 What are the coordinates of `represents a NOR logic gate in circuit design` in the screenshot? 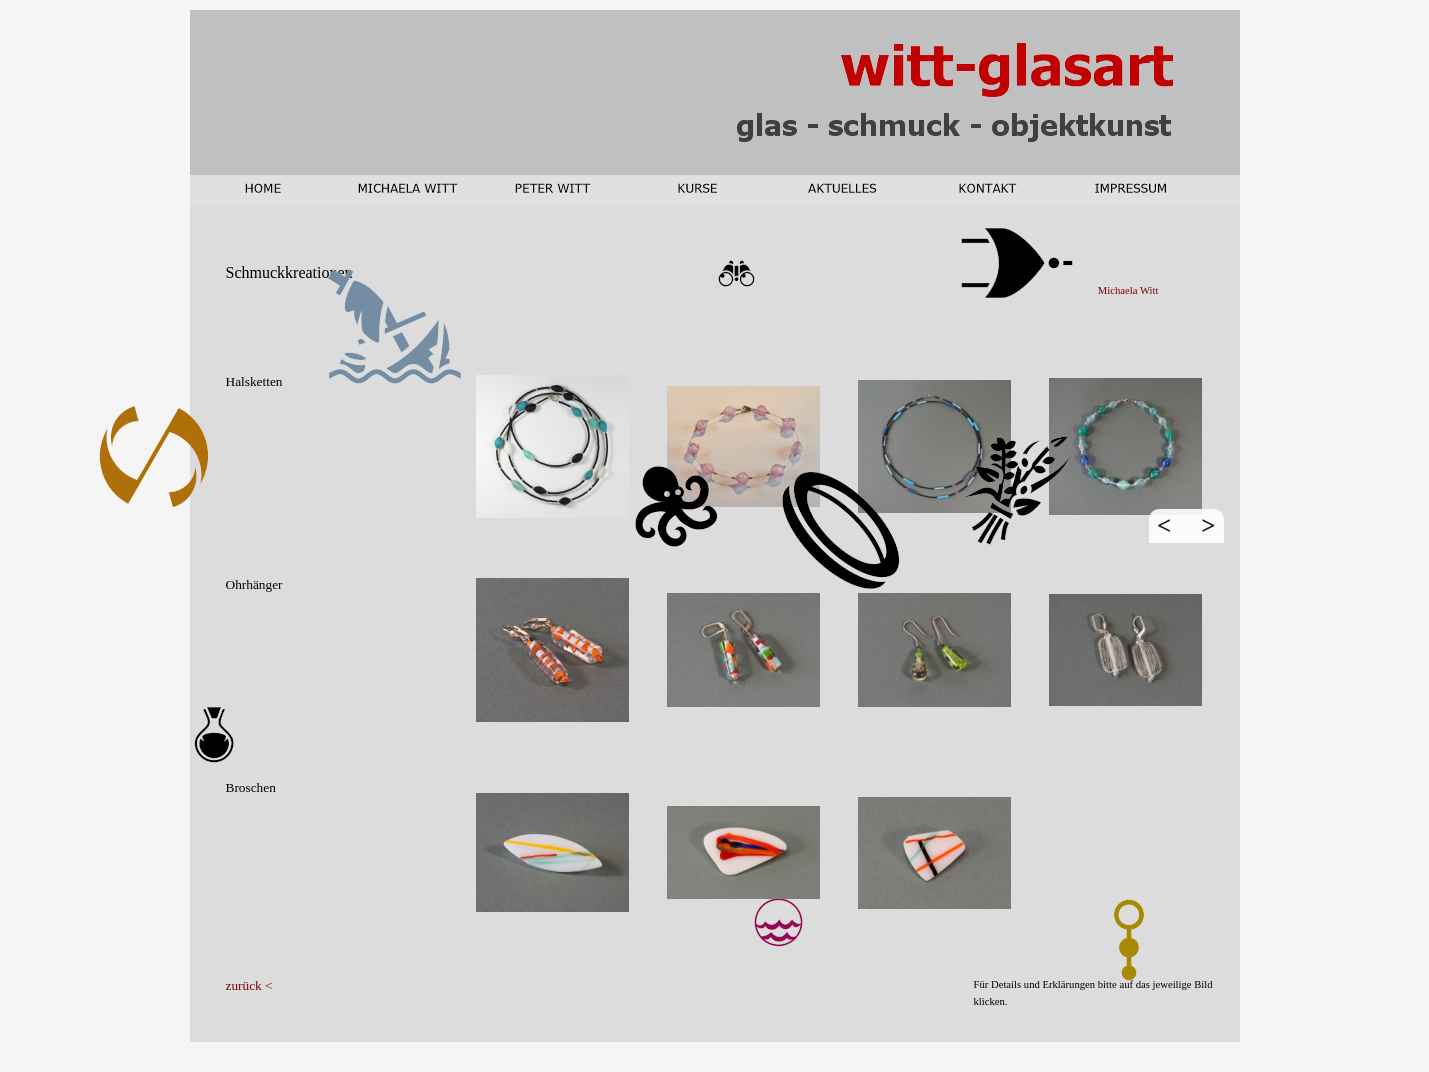 It's located at (1017, 263).